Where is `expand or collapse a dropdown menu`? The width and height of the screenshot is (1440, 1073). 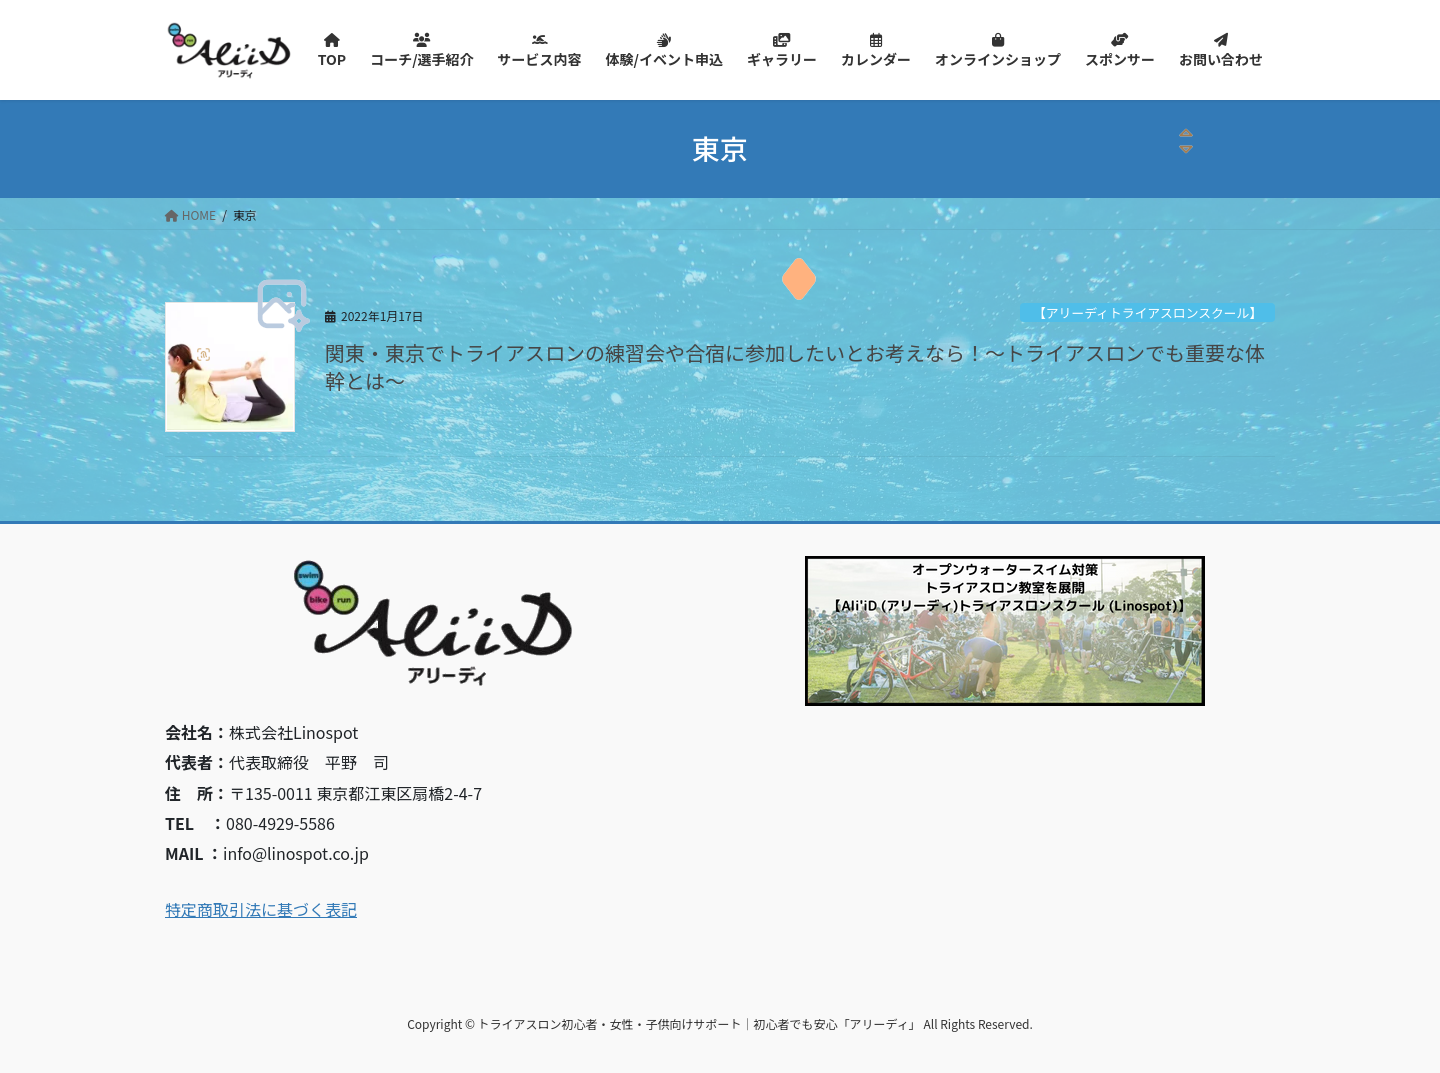
expand or collapse a dropdown menu is located at coordinates (1186, 141).